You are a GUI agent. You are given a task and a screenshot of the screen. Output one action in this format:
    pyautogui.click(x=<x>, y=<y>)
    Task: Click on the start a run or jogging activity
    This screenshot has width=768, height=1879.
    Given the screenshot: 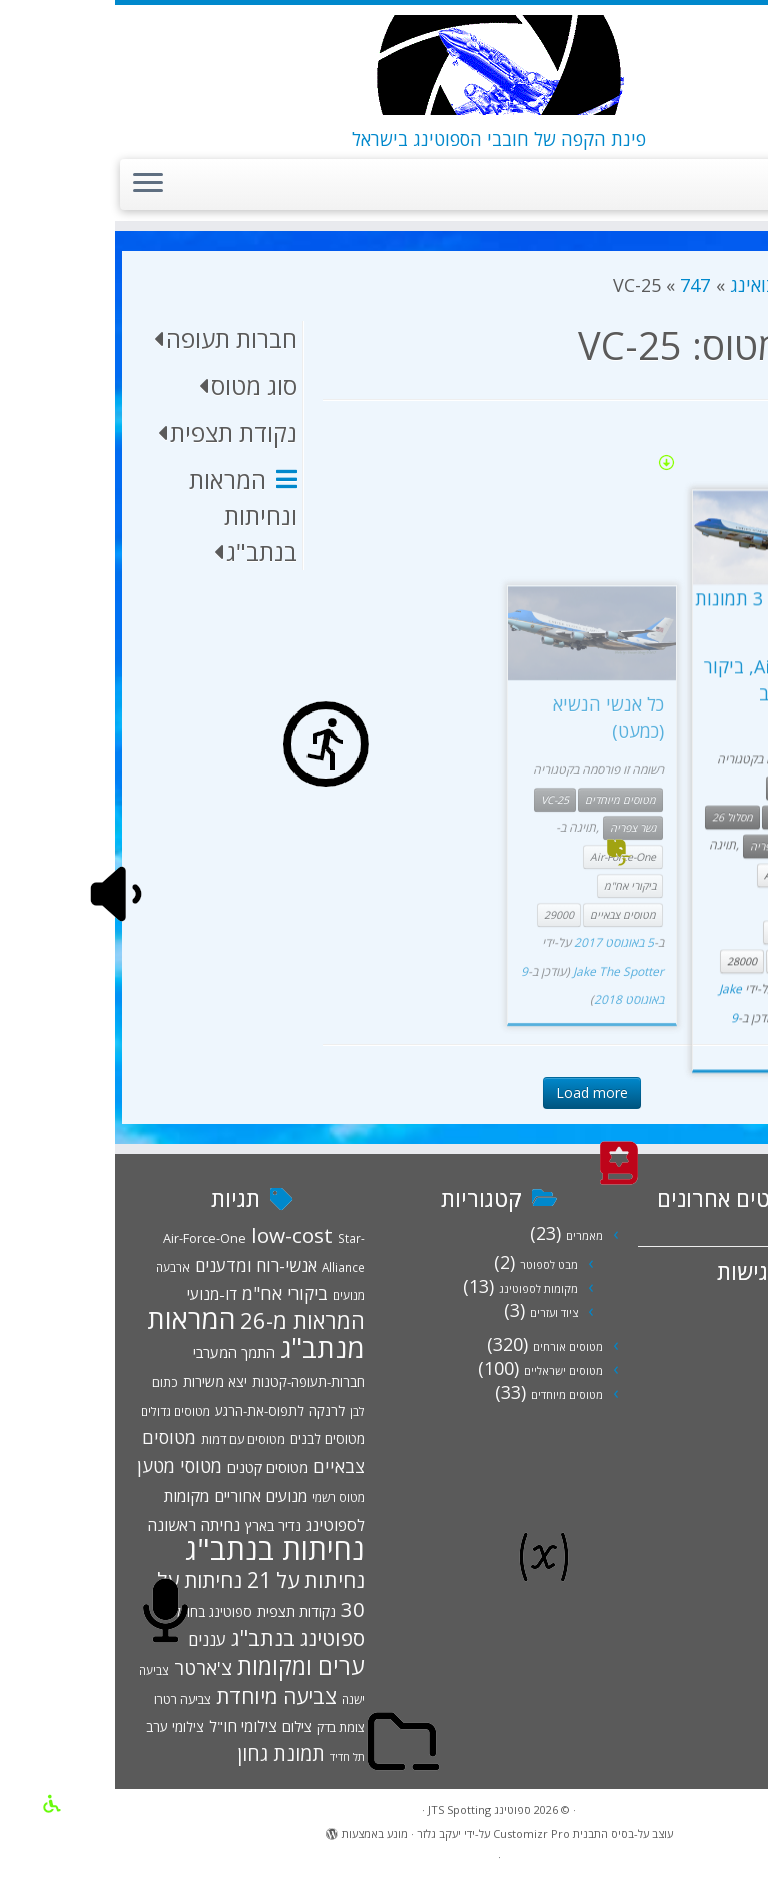 What is the action you would take?
    pyautogui.click(x=326, y=744)
    